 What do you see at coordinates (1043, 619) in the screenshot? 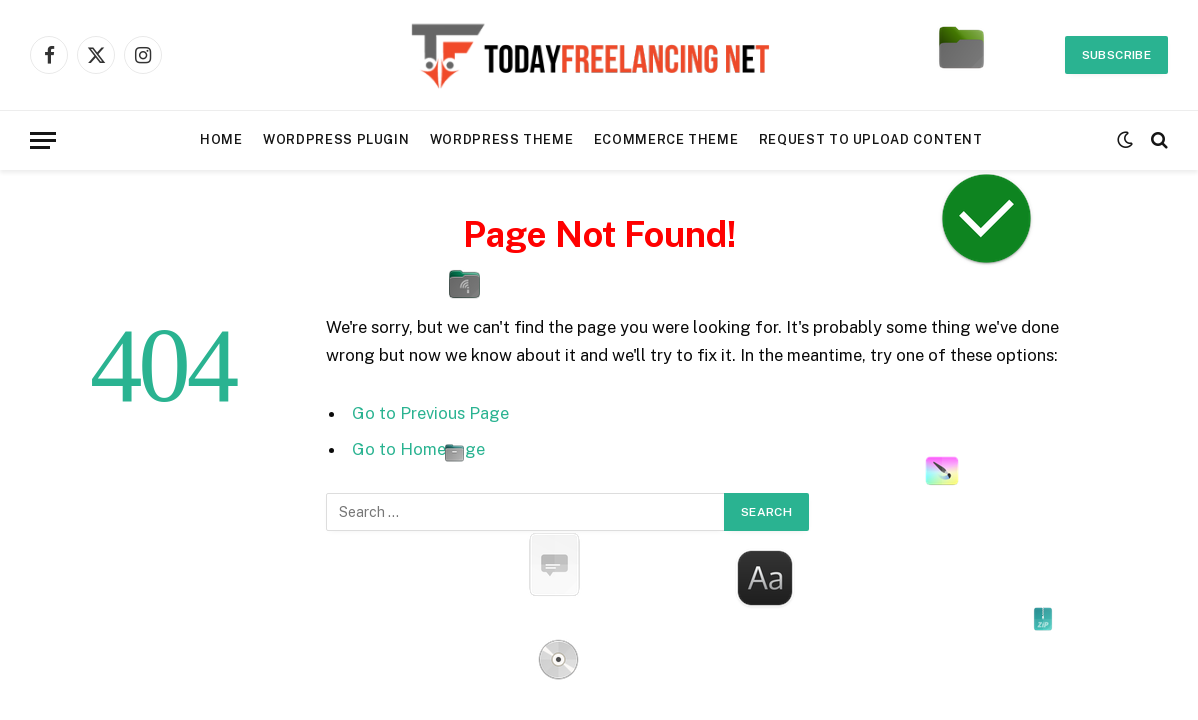
I see `a compressed zip file` at bounding box center [1043, 619].